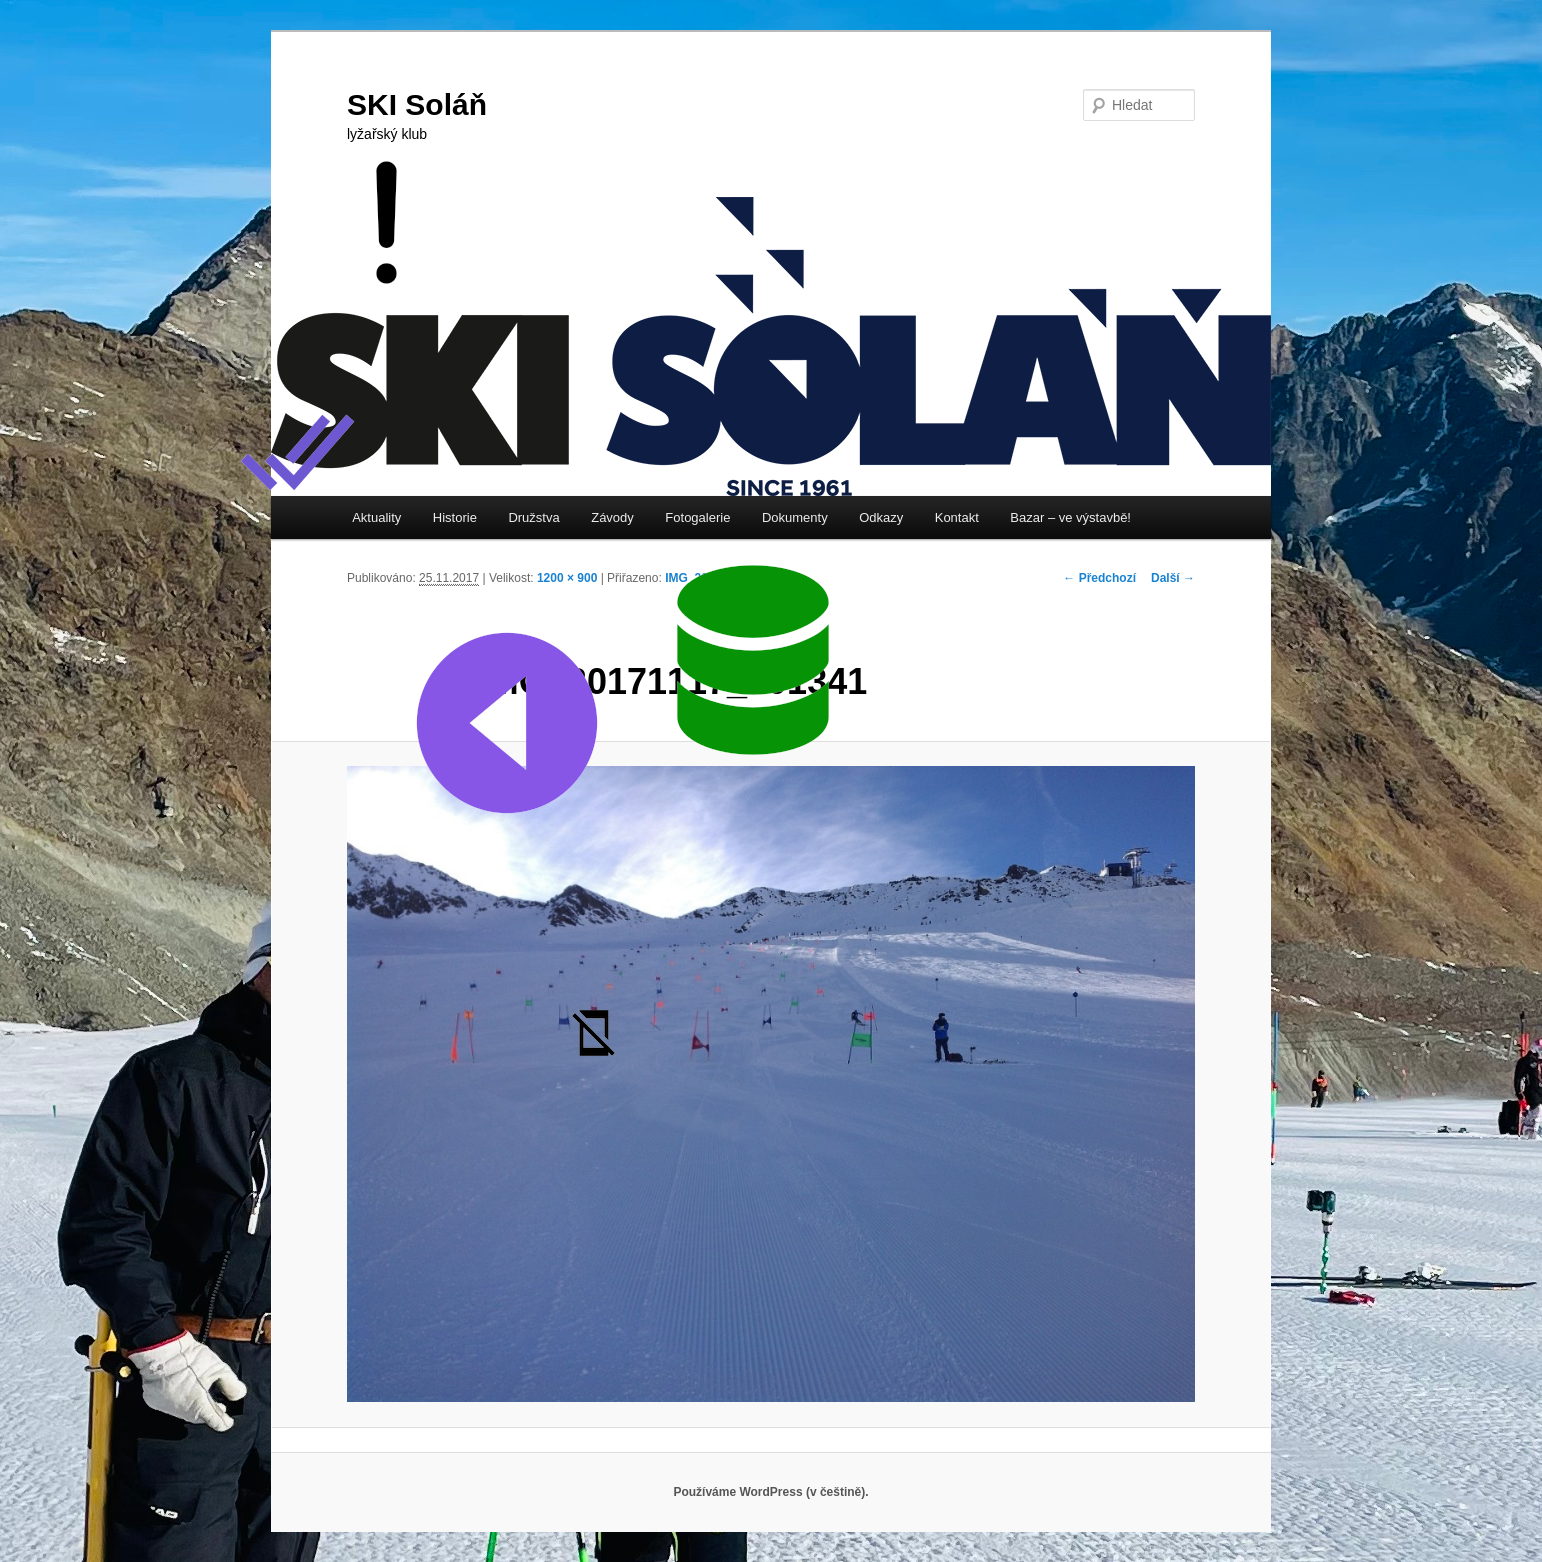 Image resolution: width=1542 pixels, height=1562 pixels. Describe the element at coordinates (507, 723) in the screenshot. I see `go back to the previous screen` at that location.